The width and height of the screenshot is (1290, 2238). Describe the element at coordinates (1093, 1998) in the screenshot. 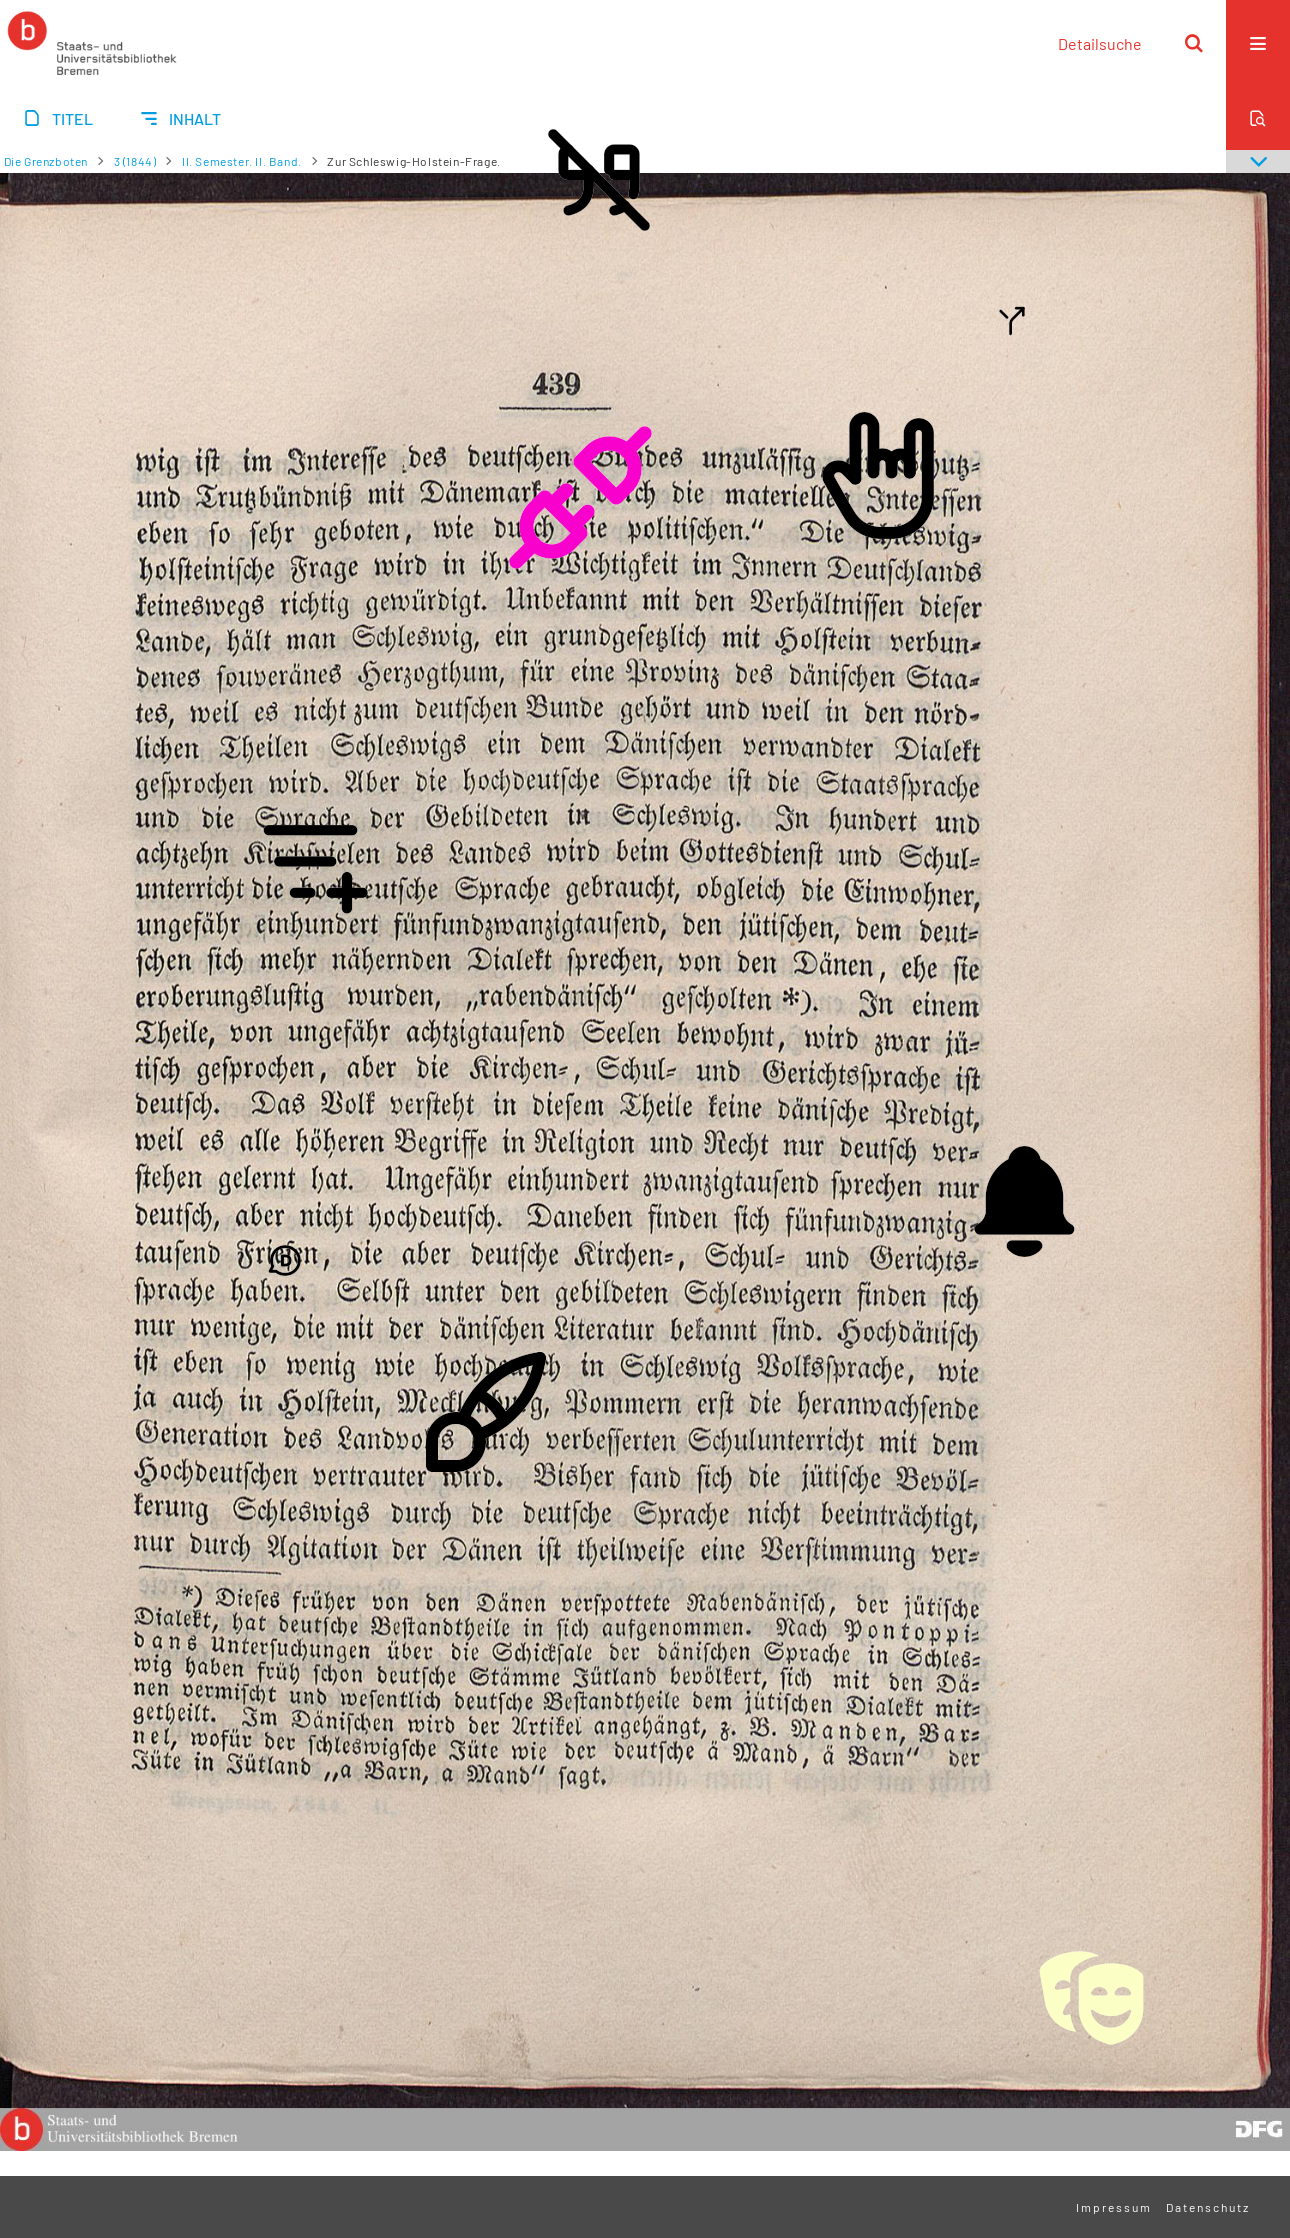

I see `access theater or entertainment options` at that location.